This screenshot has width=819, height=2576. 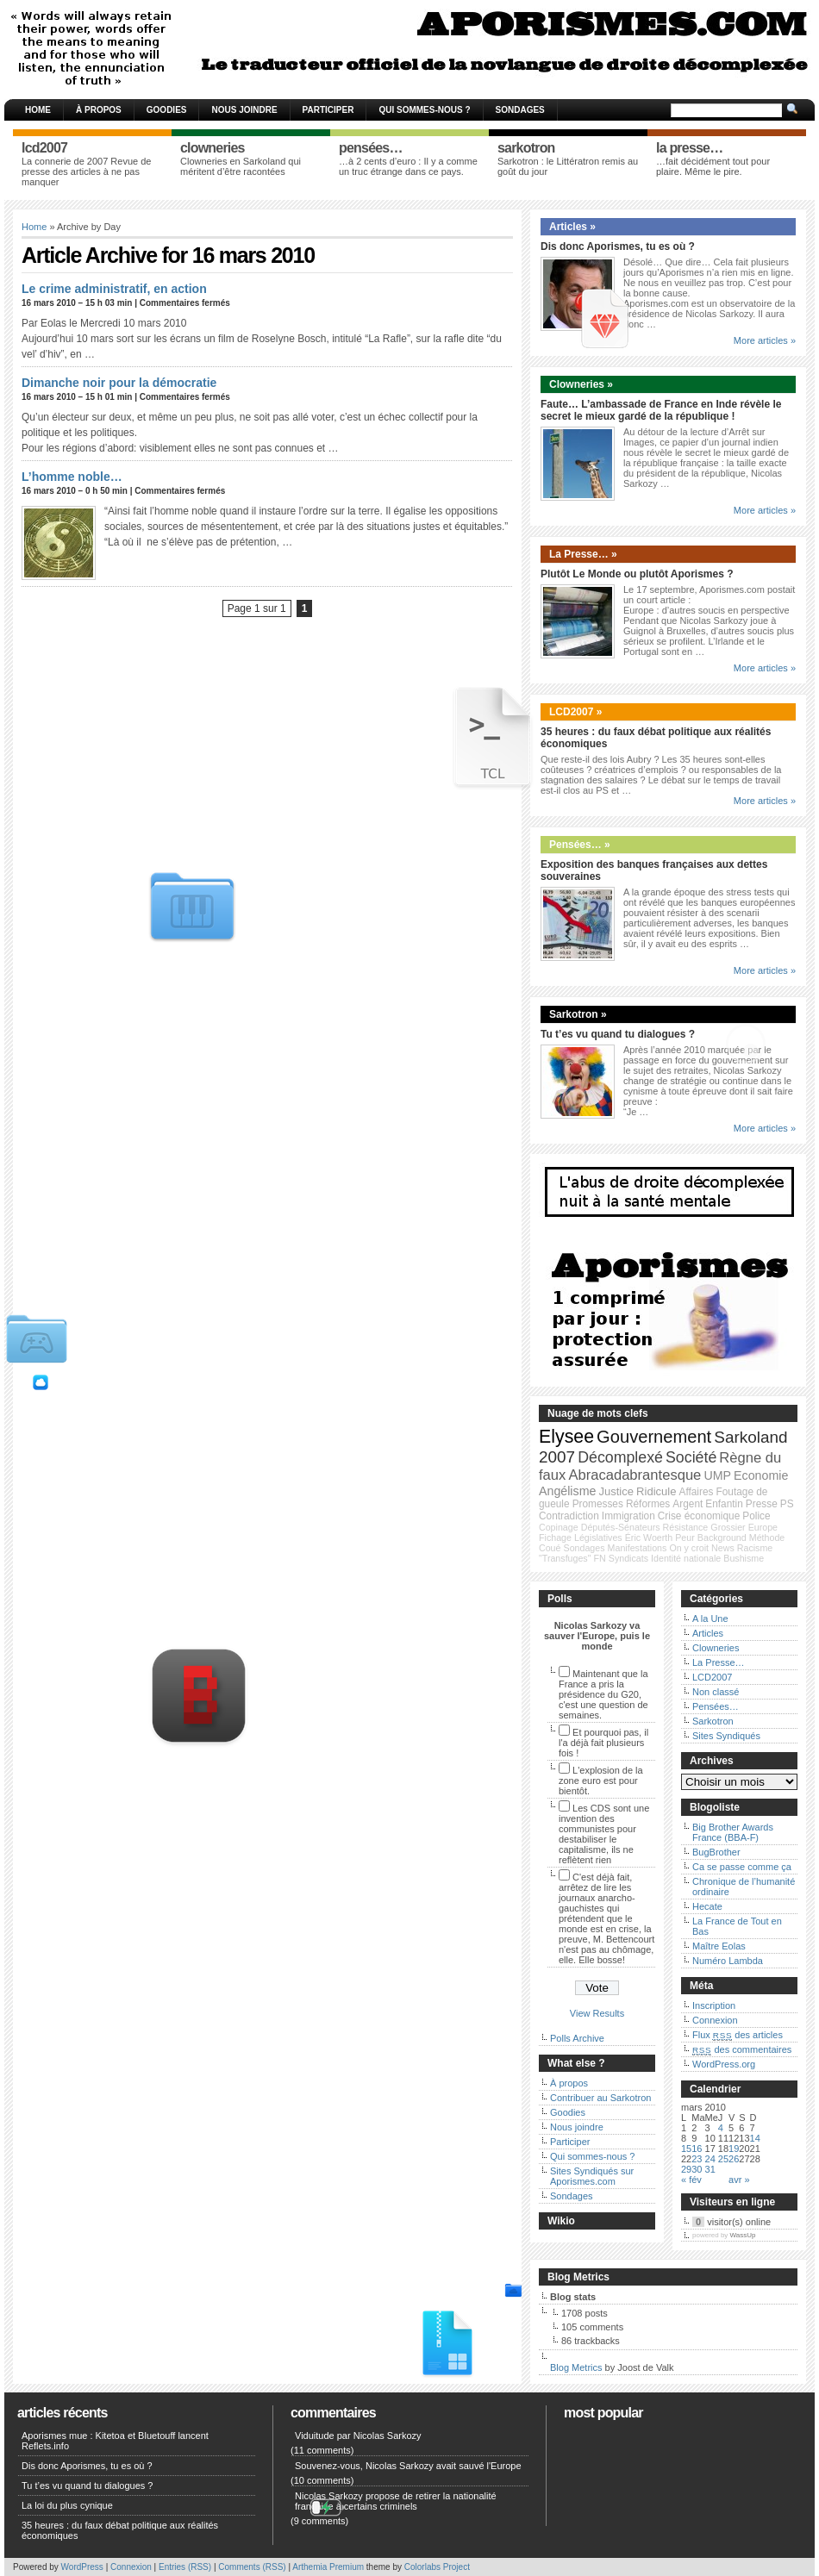 I want to click on open your games folder, so click(x=36, y=1338).